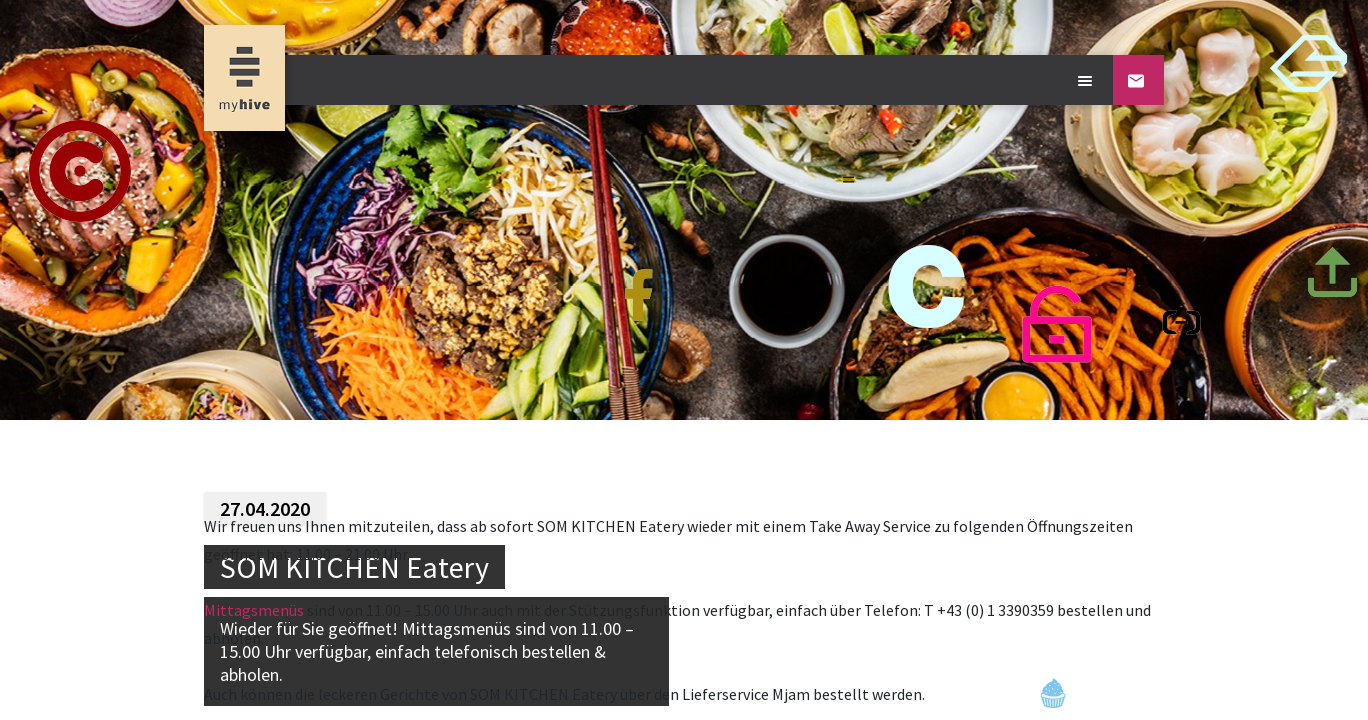 The image size is (1368, 720). What do you see at coordinates (1308, 63) in the screenshot?
I see `garuda linux operating system logo` at bounding box center [1308, 63].